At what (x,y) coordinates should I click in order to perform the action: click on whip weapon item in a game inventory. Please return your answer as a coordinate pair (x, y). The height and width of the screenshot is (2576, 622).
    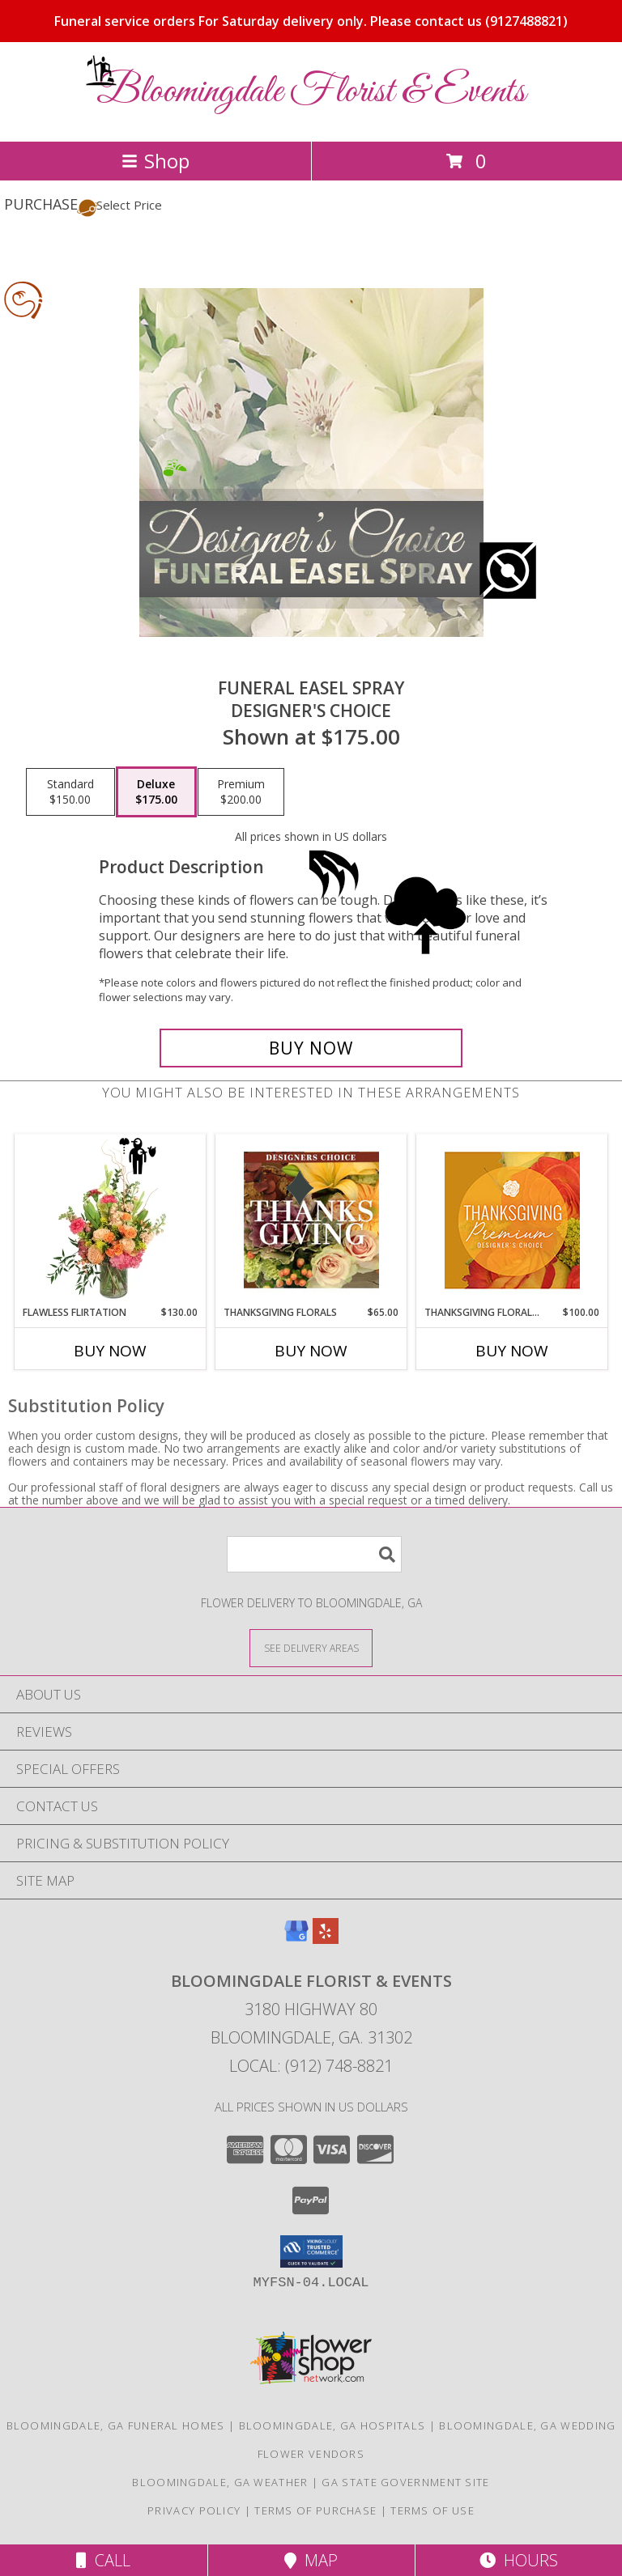
    Looking at the image, I should click on (23, 299).